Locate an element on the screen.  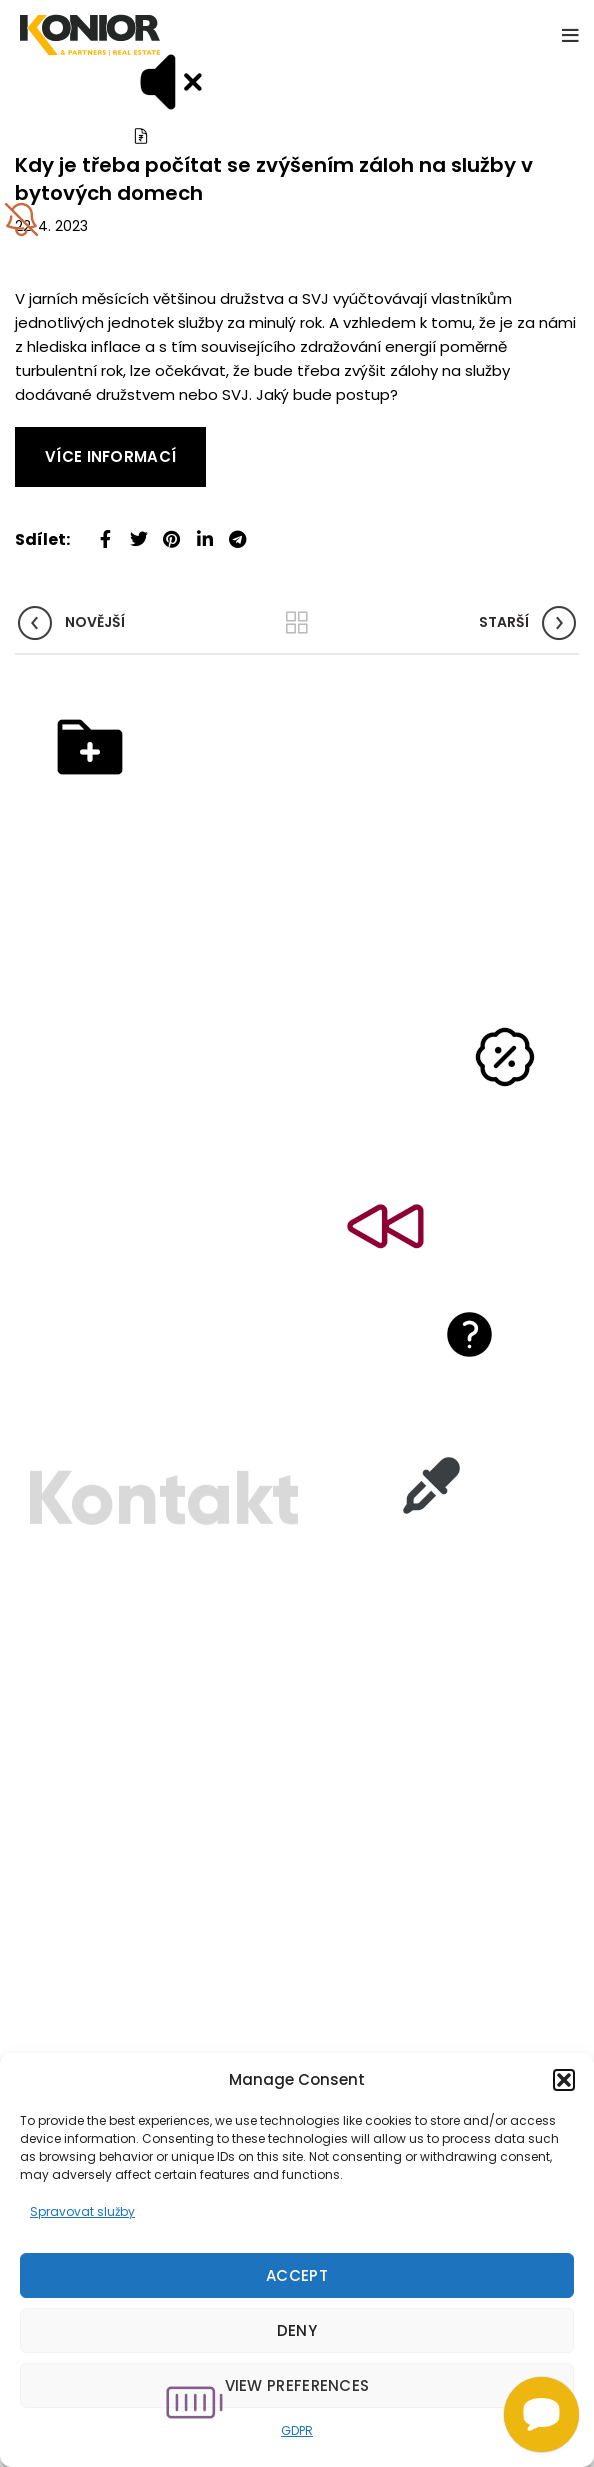
mute audio or sound is located at coordinates (171, 82).